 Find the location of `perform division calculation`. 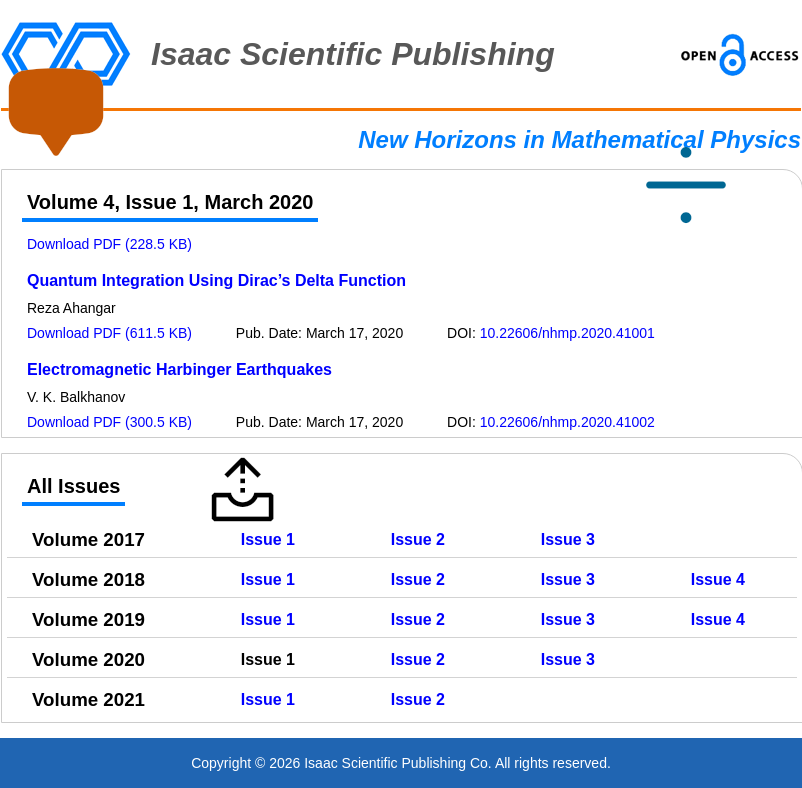

perform division calculation is located at coordinates (686, 185).